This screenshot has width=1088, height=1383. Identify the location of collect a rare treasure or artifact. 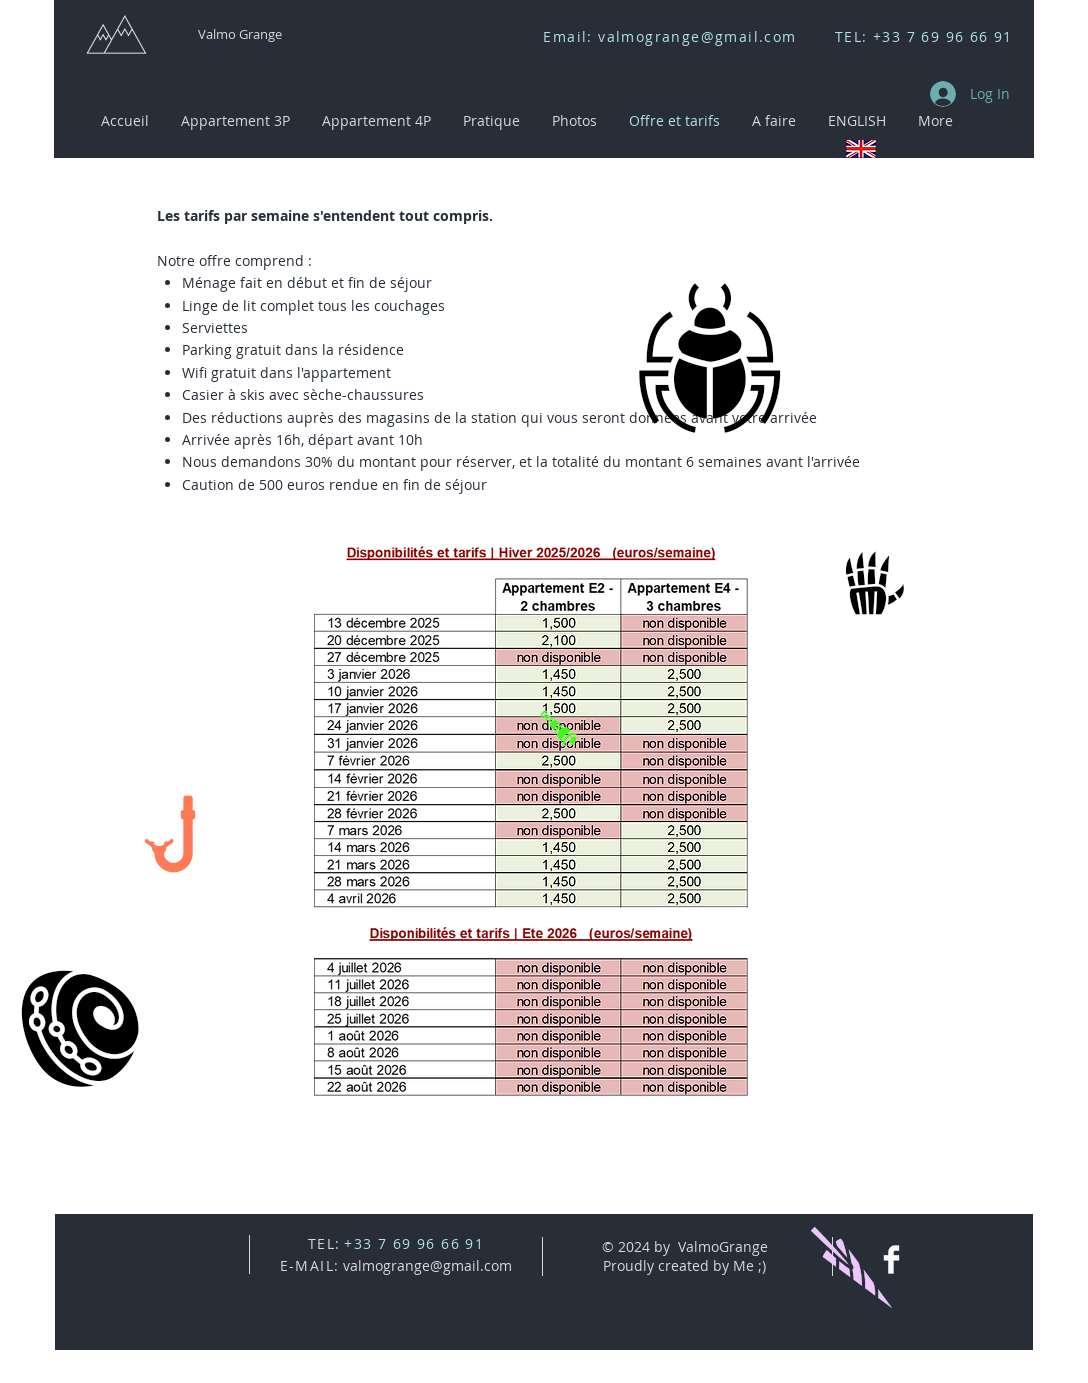
(709, 359).